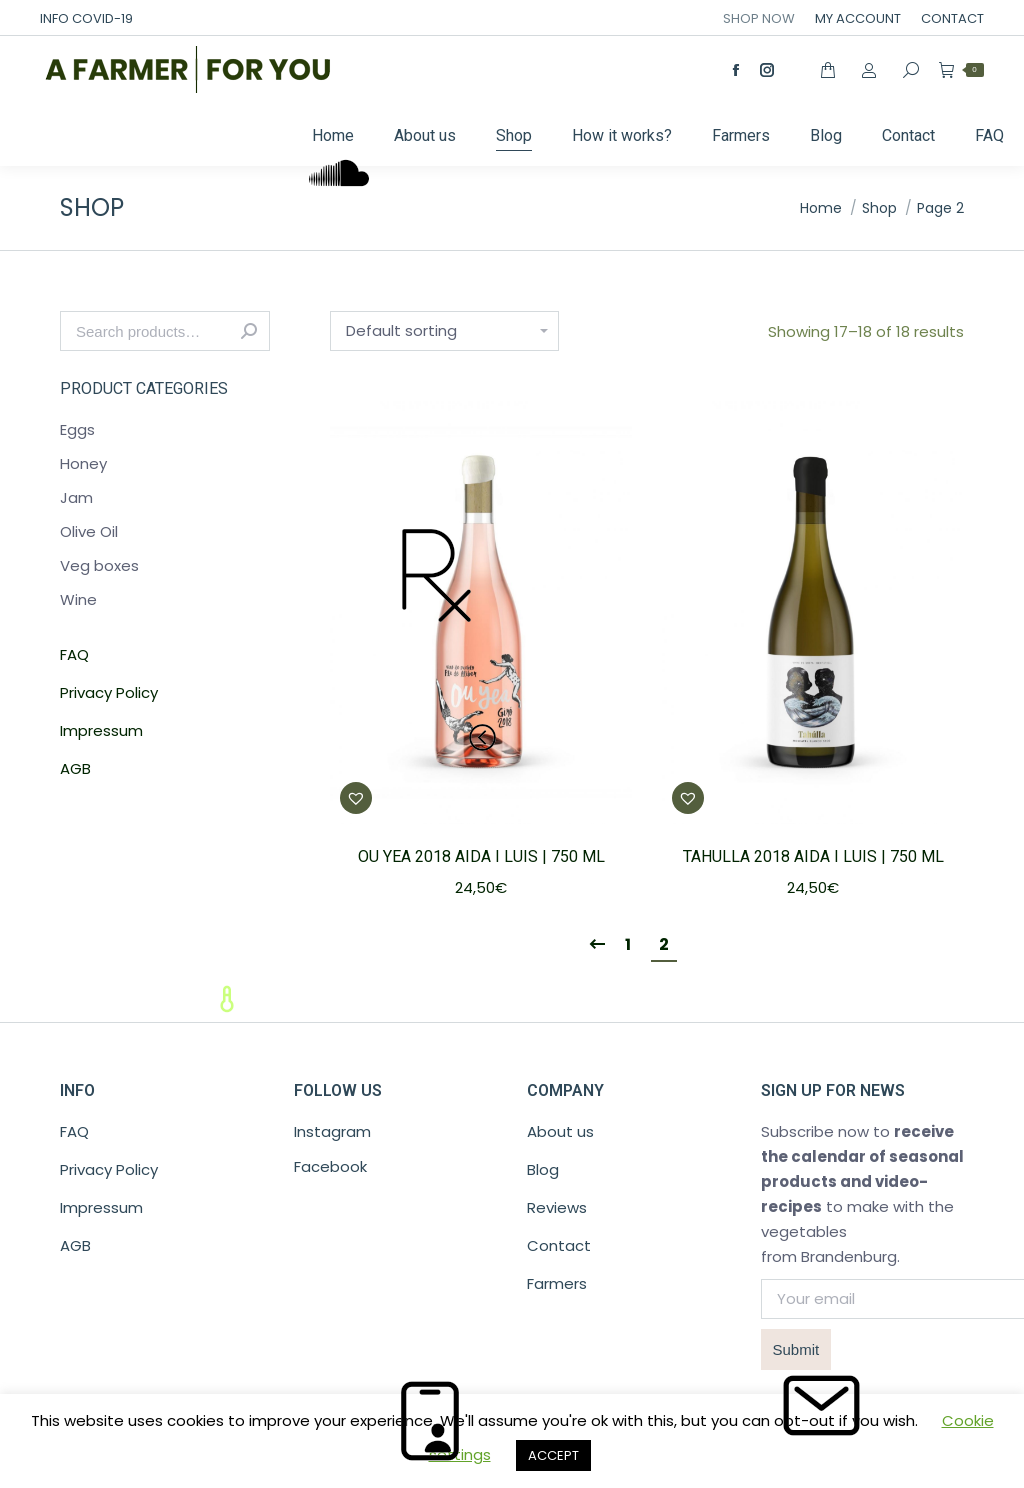 The image size is (1024, 1488). I want to click on open SoundCloud app, so click(339, 173).